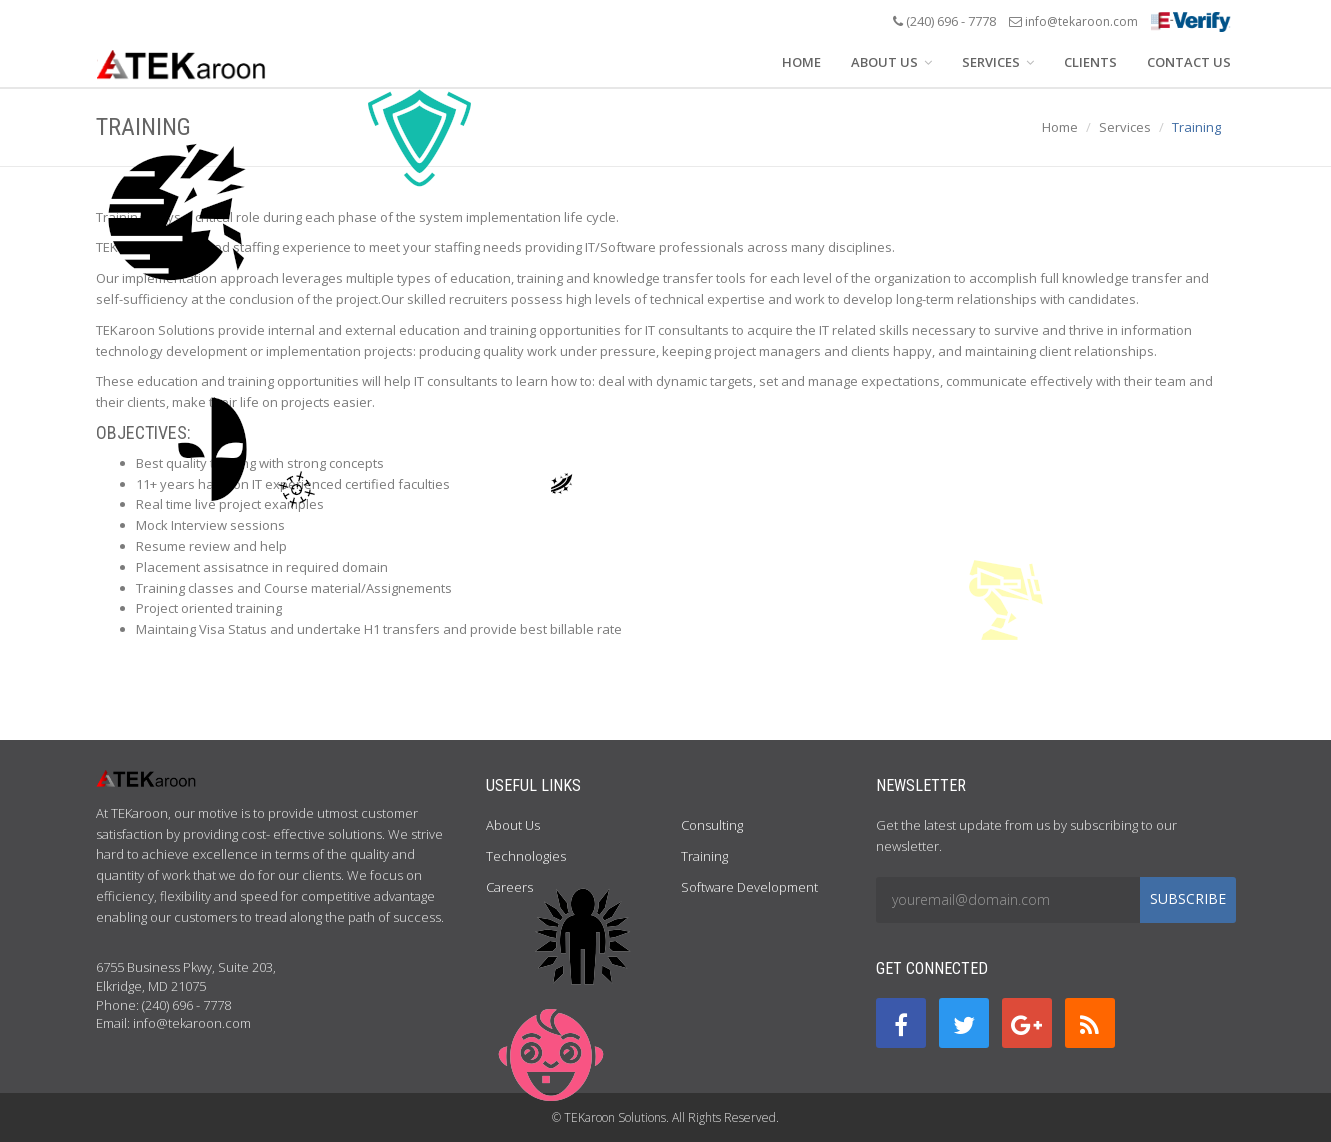  Describe the element at coordinates (207, 449) in the screenshot. I see `toggle between character personas or roles` at that location.